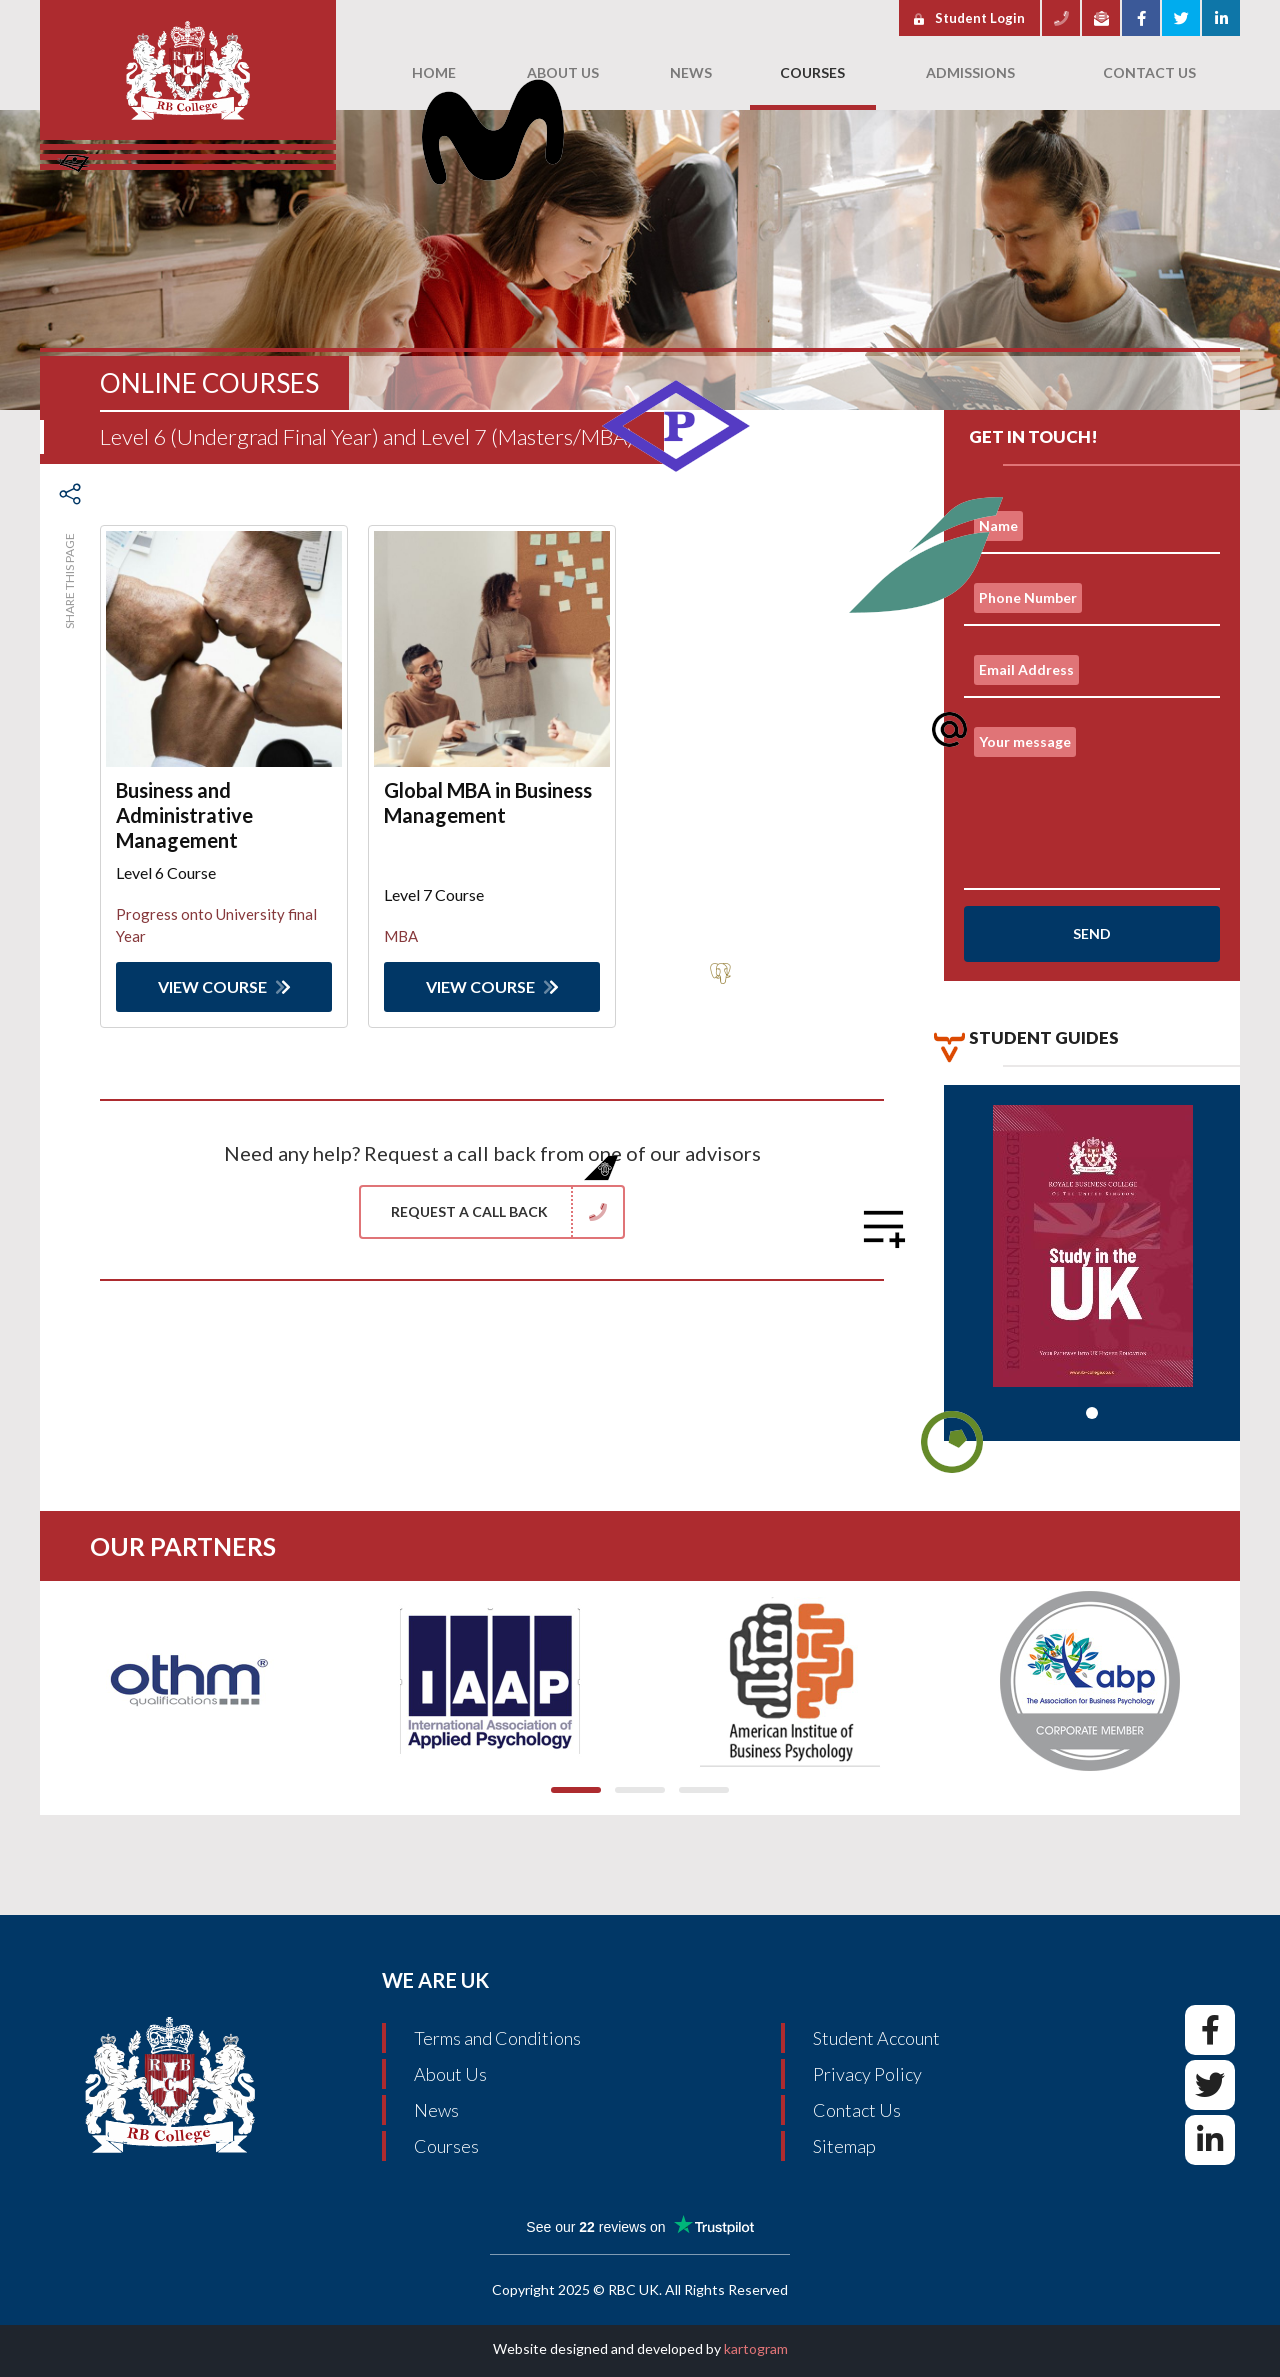 This screenshot has height=2377, width=1280. Describe the element at coordinates (952, 1442) in the screenshot. I see `open kuula 360° photo platform` at that location.